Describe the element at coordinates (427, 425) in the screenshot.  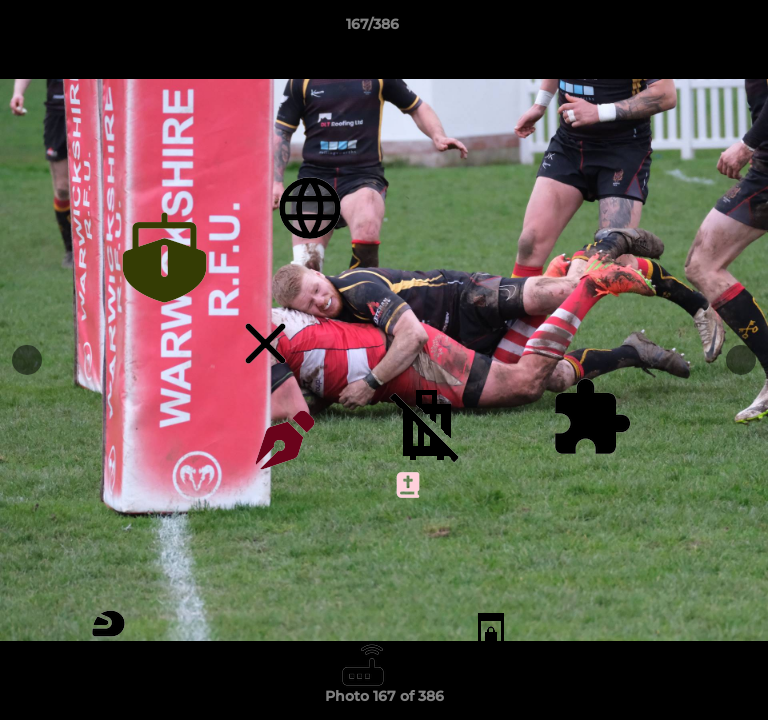
I see `no luggage allowed in this area` at that location.